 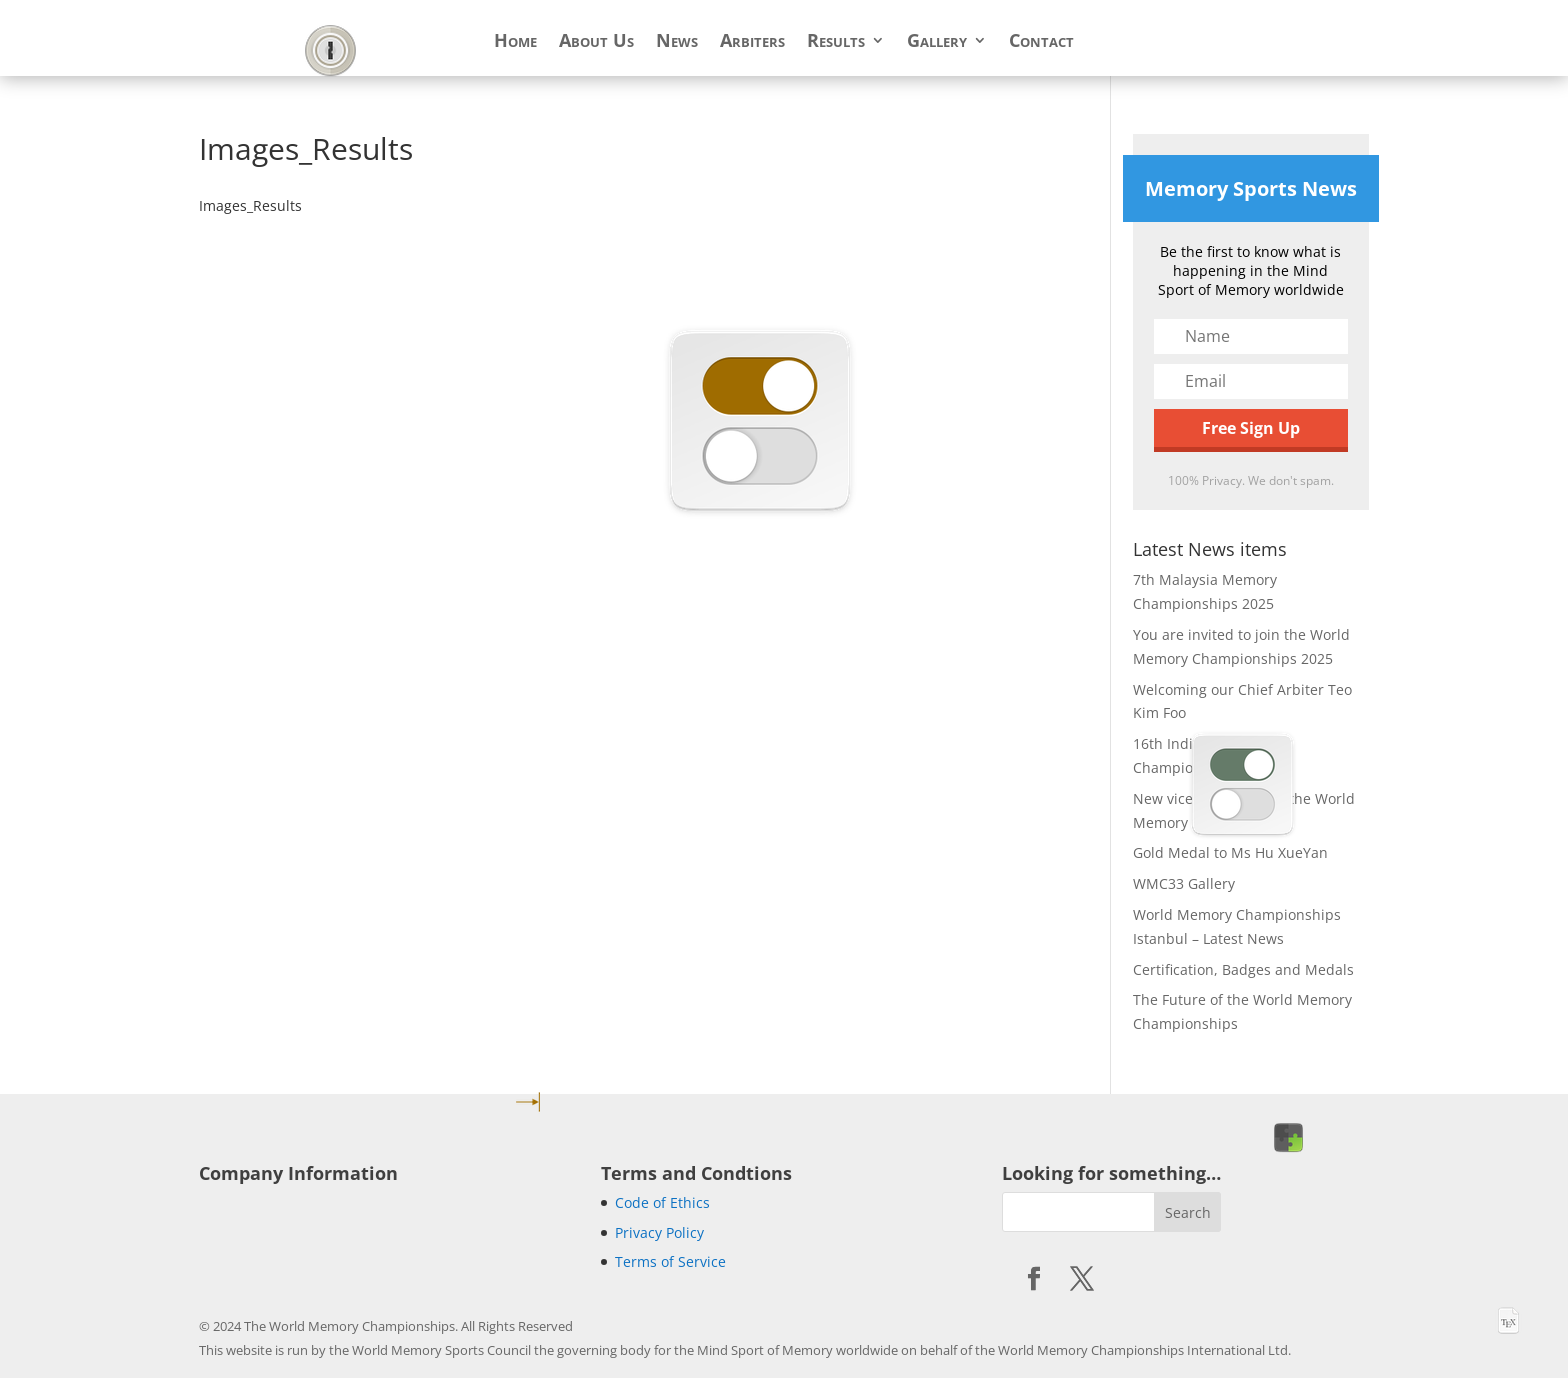 What do you see at coordinates (1242, 784) in the screenshot?
I see `open gnome tweaks to customize desktop settings` at bounding box center [1242, 784].